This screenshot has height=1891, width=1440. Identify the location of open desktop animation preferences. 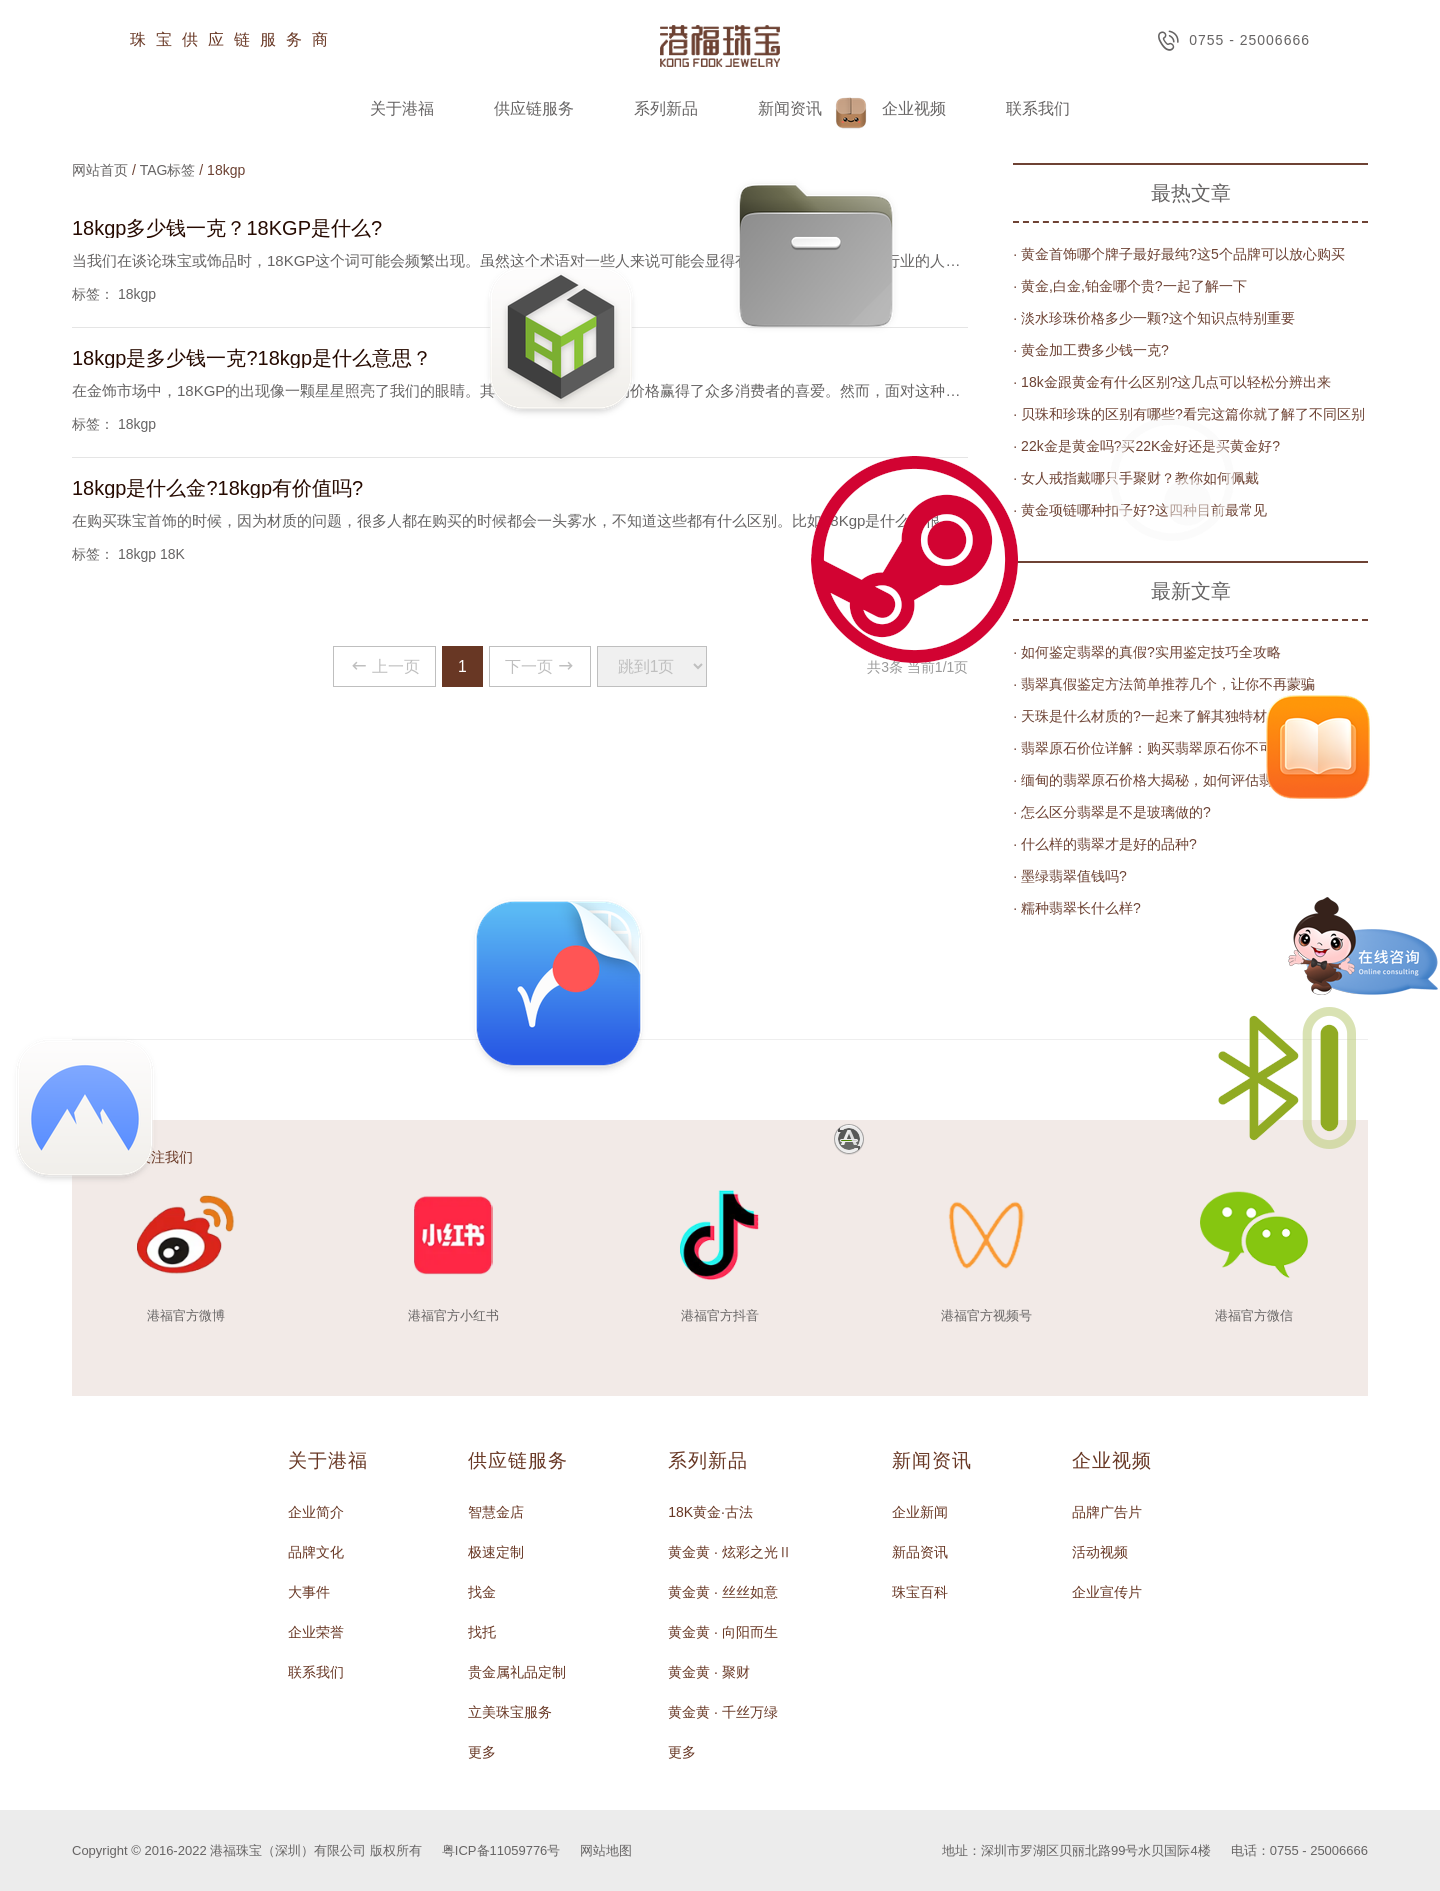
(558, 983).